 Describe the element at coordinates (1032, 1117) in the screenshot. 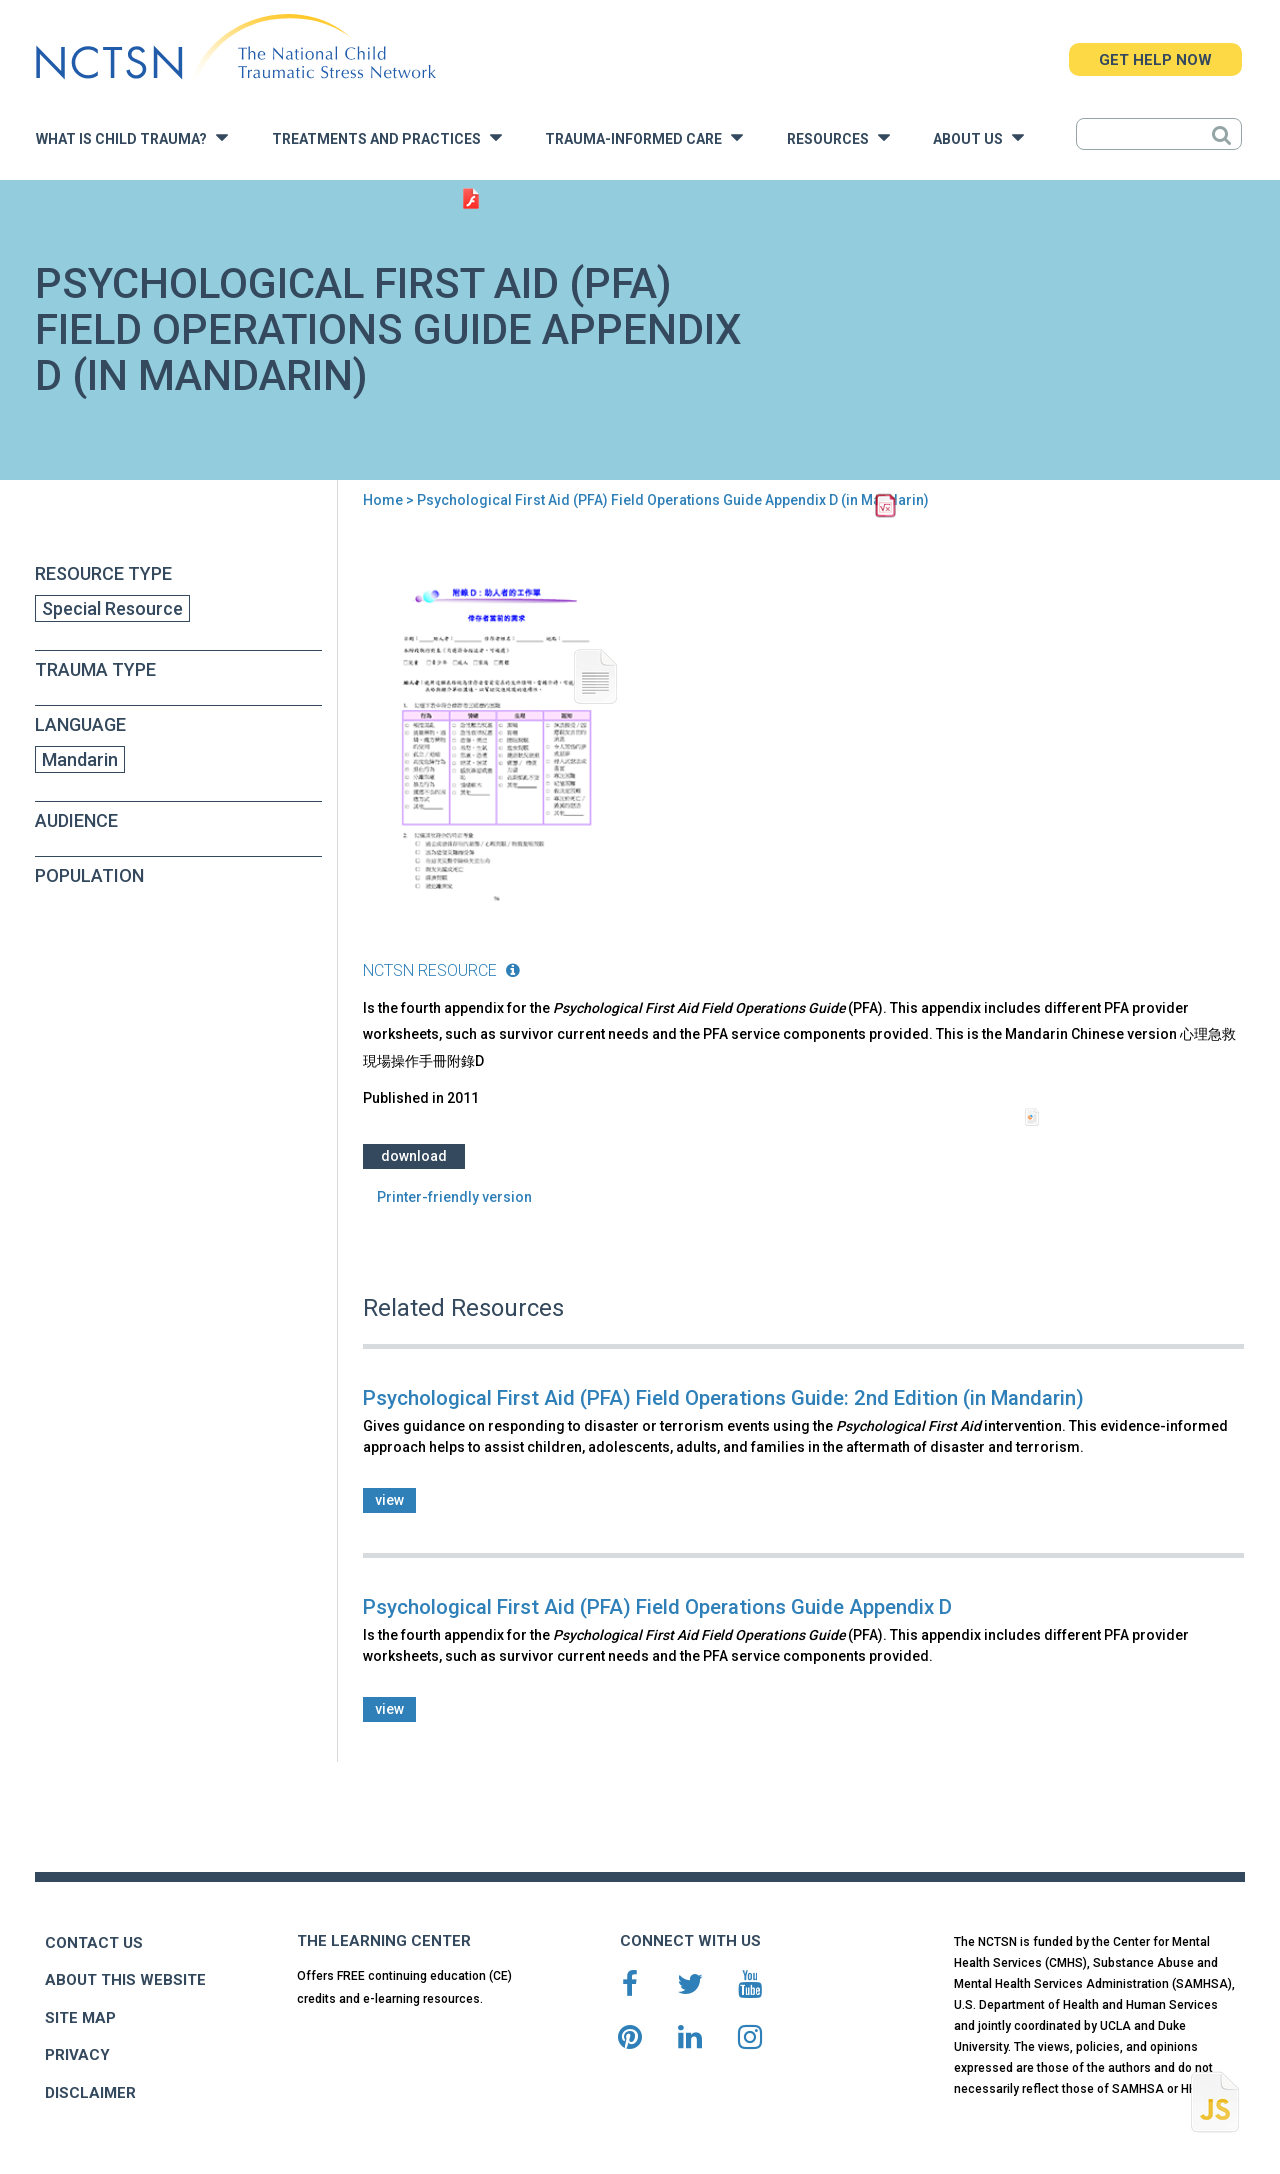

I see `open a presentation file` at that location.